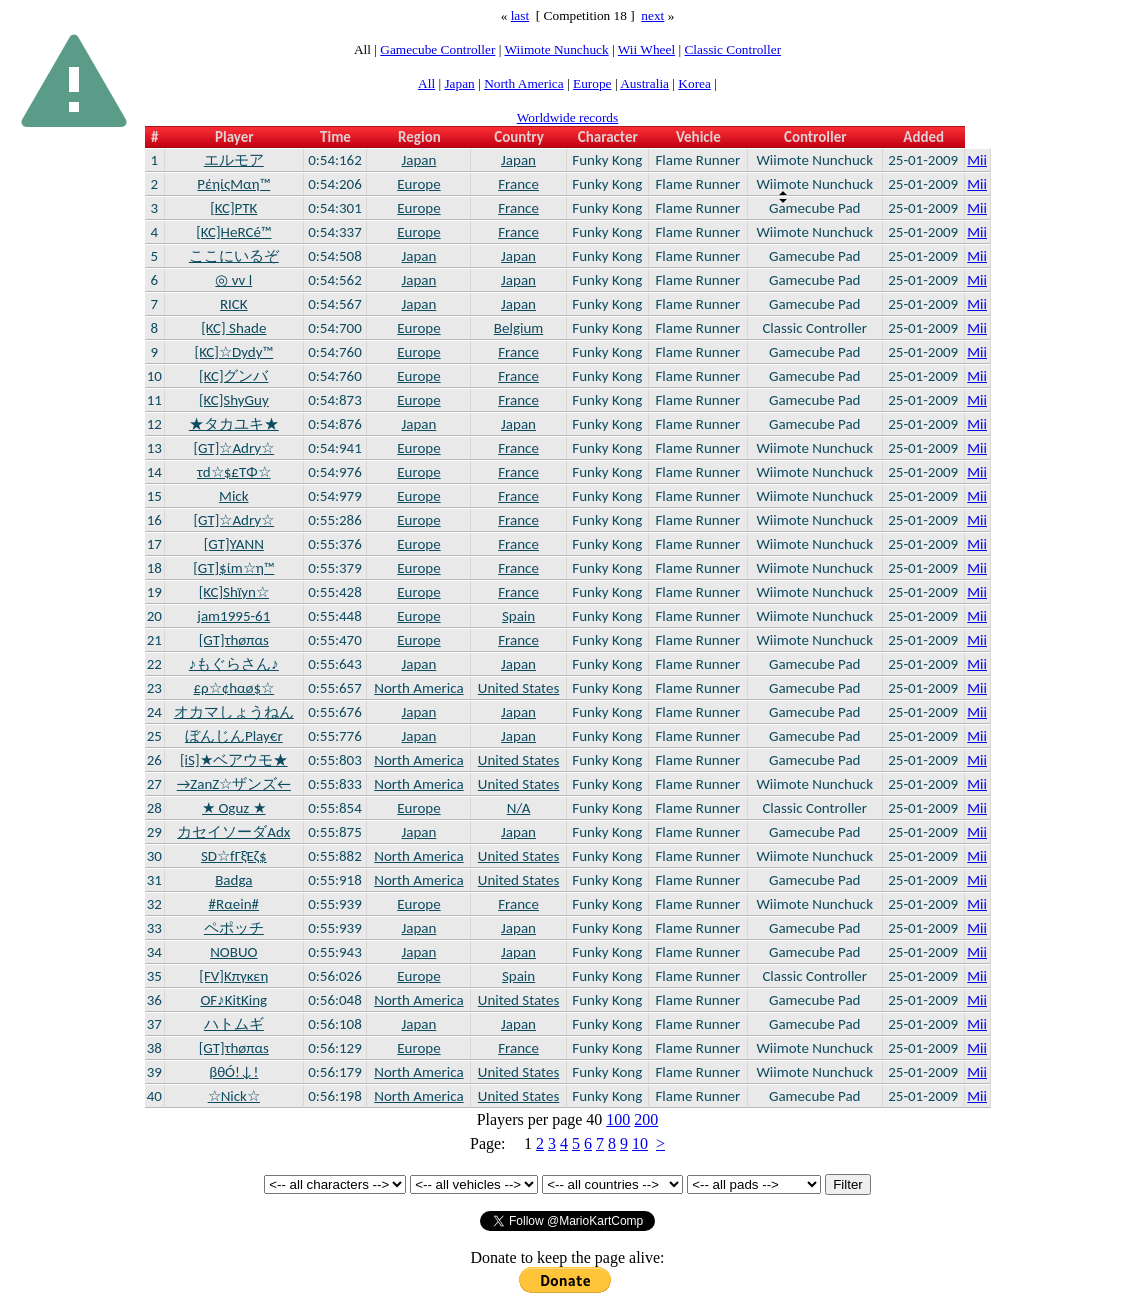 Image resolution: width=1135 pixels, height=1313 pixels. I want to click on expand or collapse content vertically, so click(783, 197).